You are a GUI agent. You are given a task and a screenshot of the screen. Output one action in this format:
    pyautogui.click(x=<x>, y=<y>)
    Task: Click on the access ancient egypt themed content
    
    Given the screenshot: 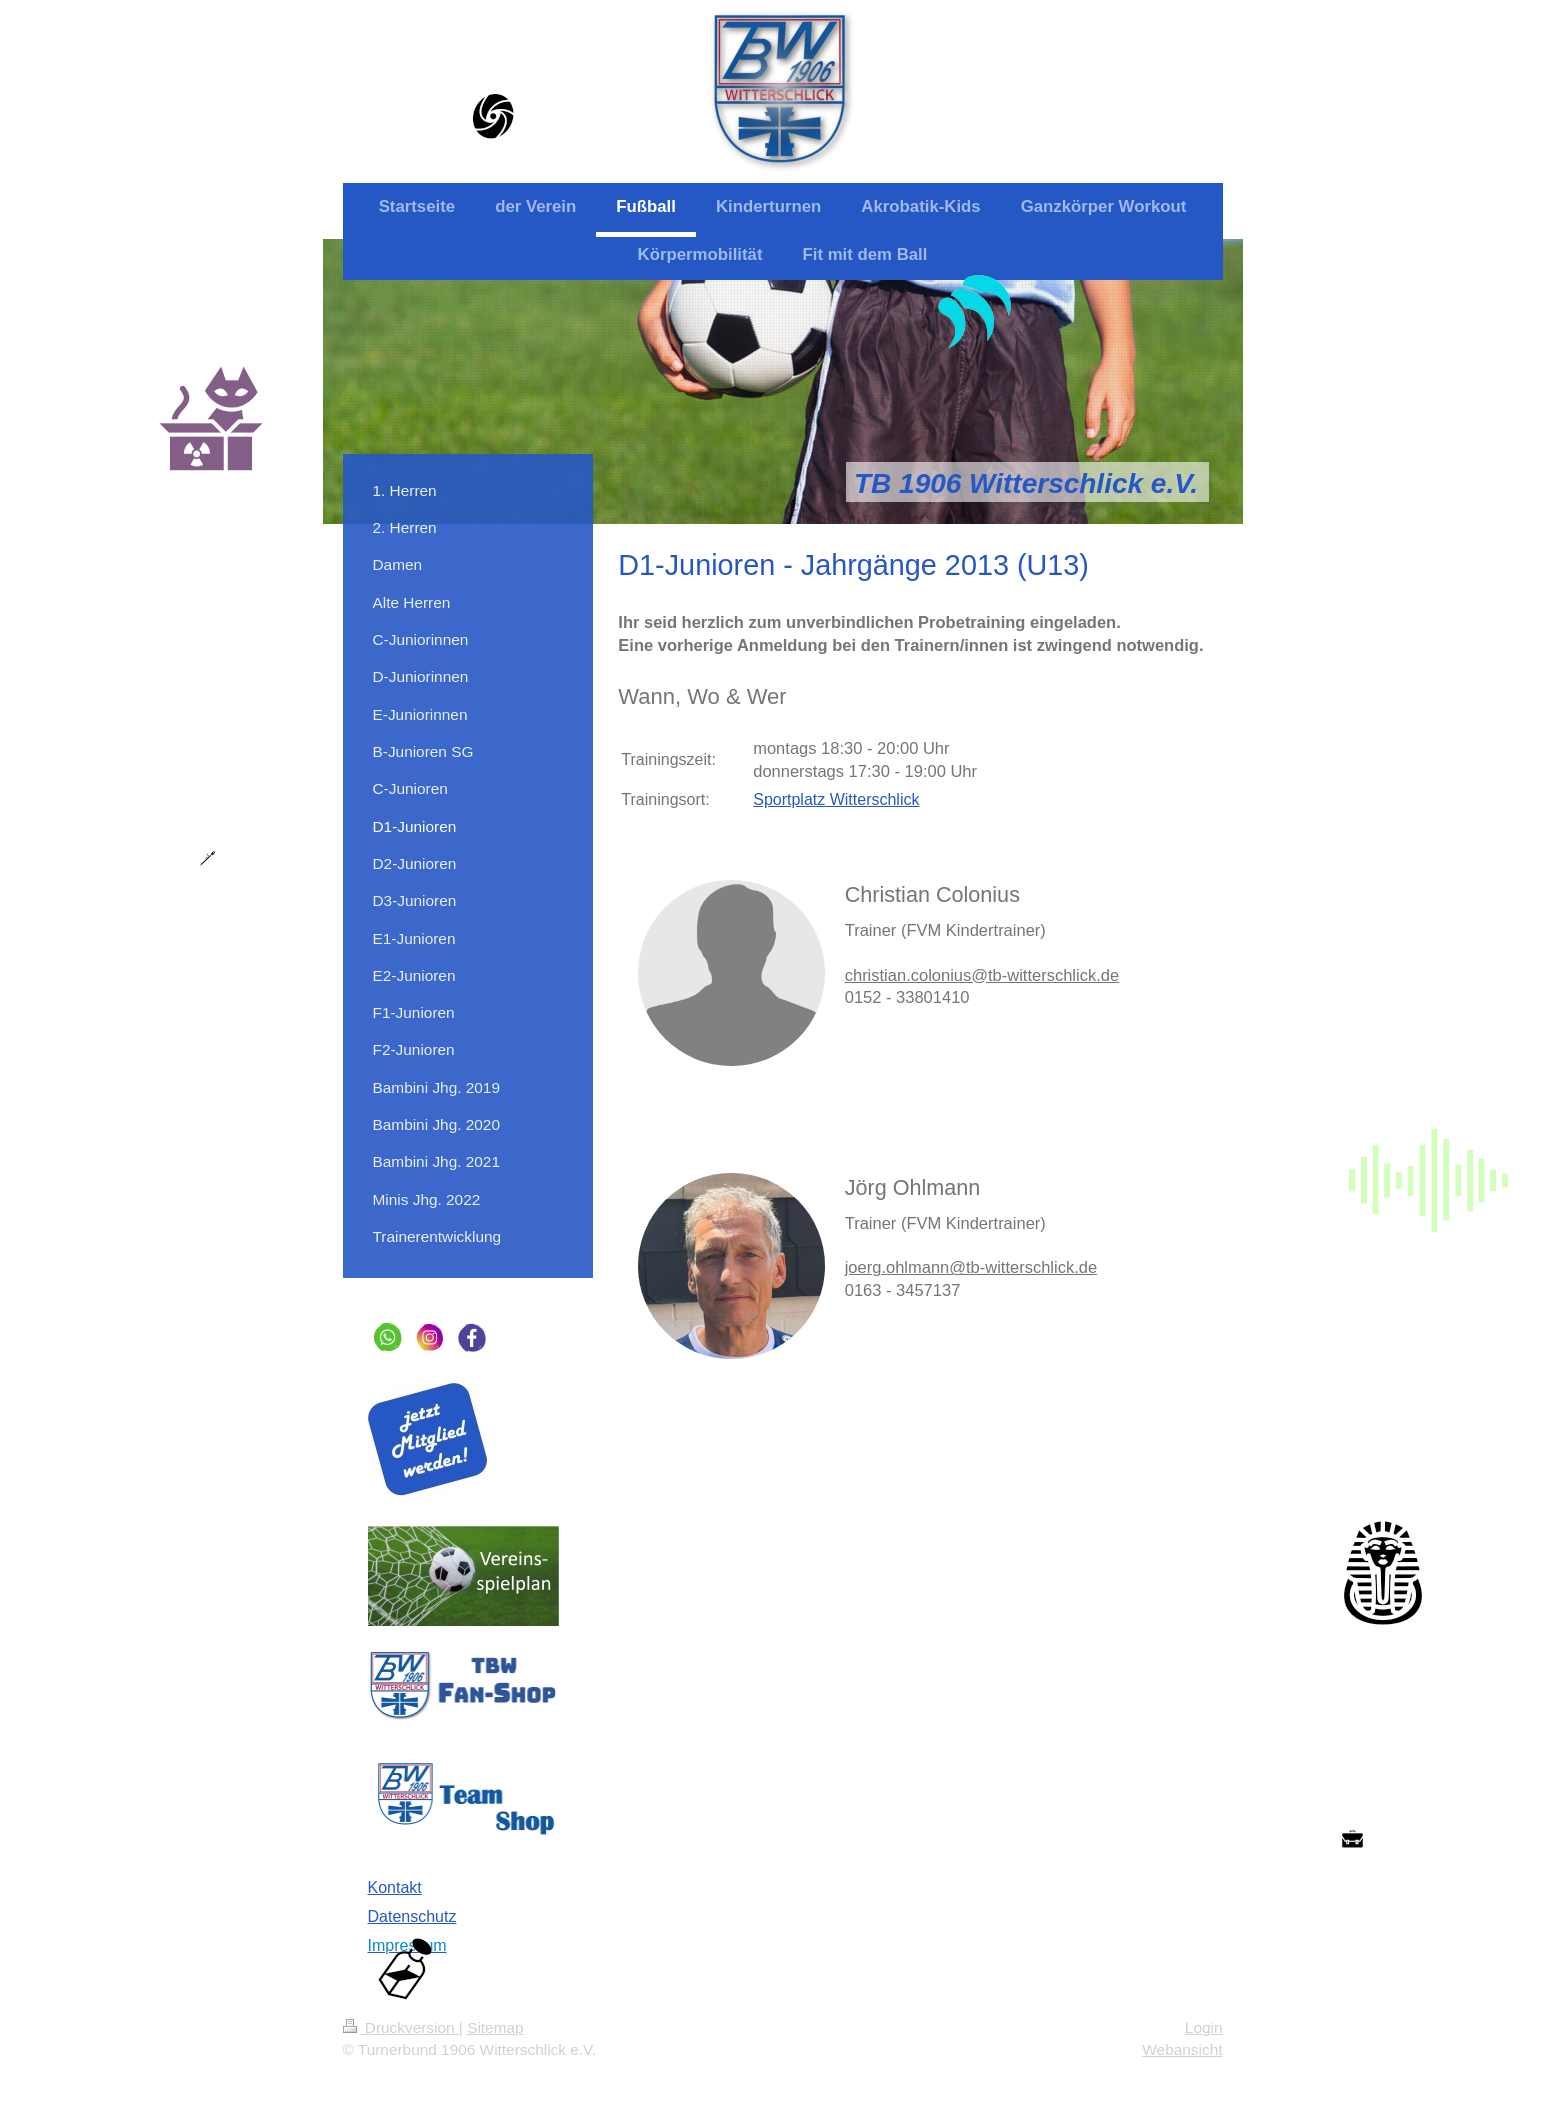 What is the action you would take?
    pyautogui.click(x=1383, y=1573)
    